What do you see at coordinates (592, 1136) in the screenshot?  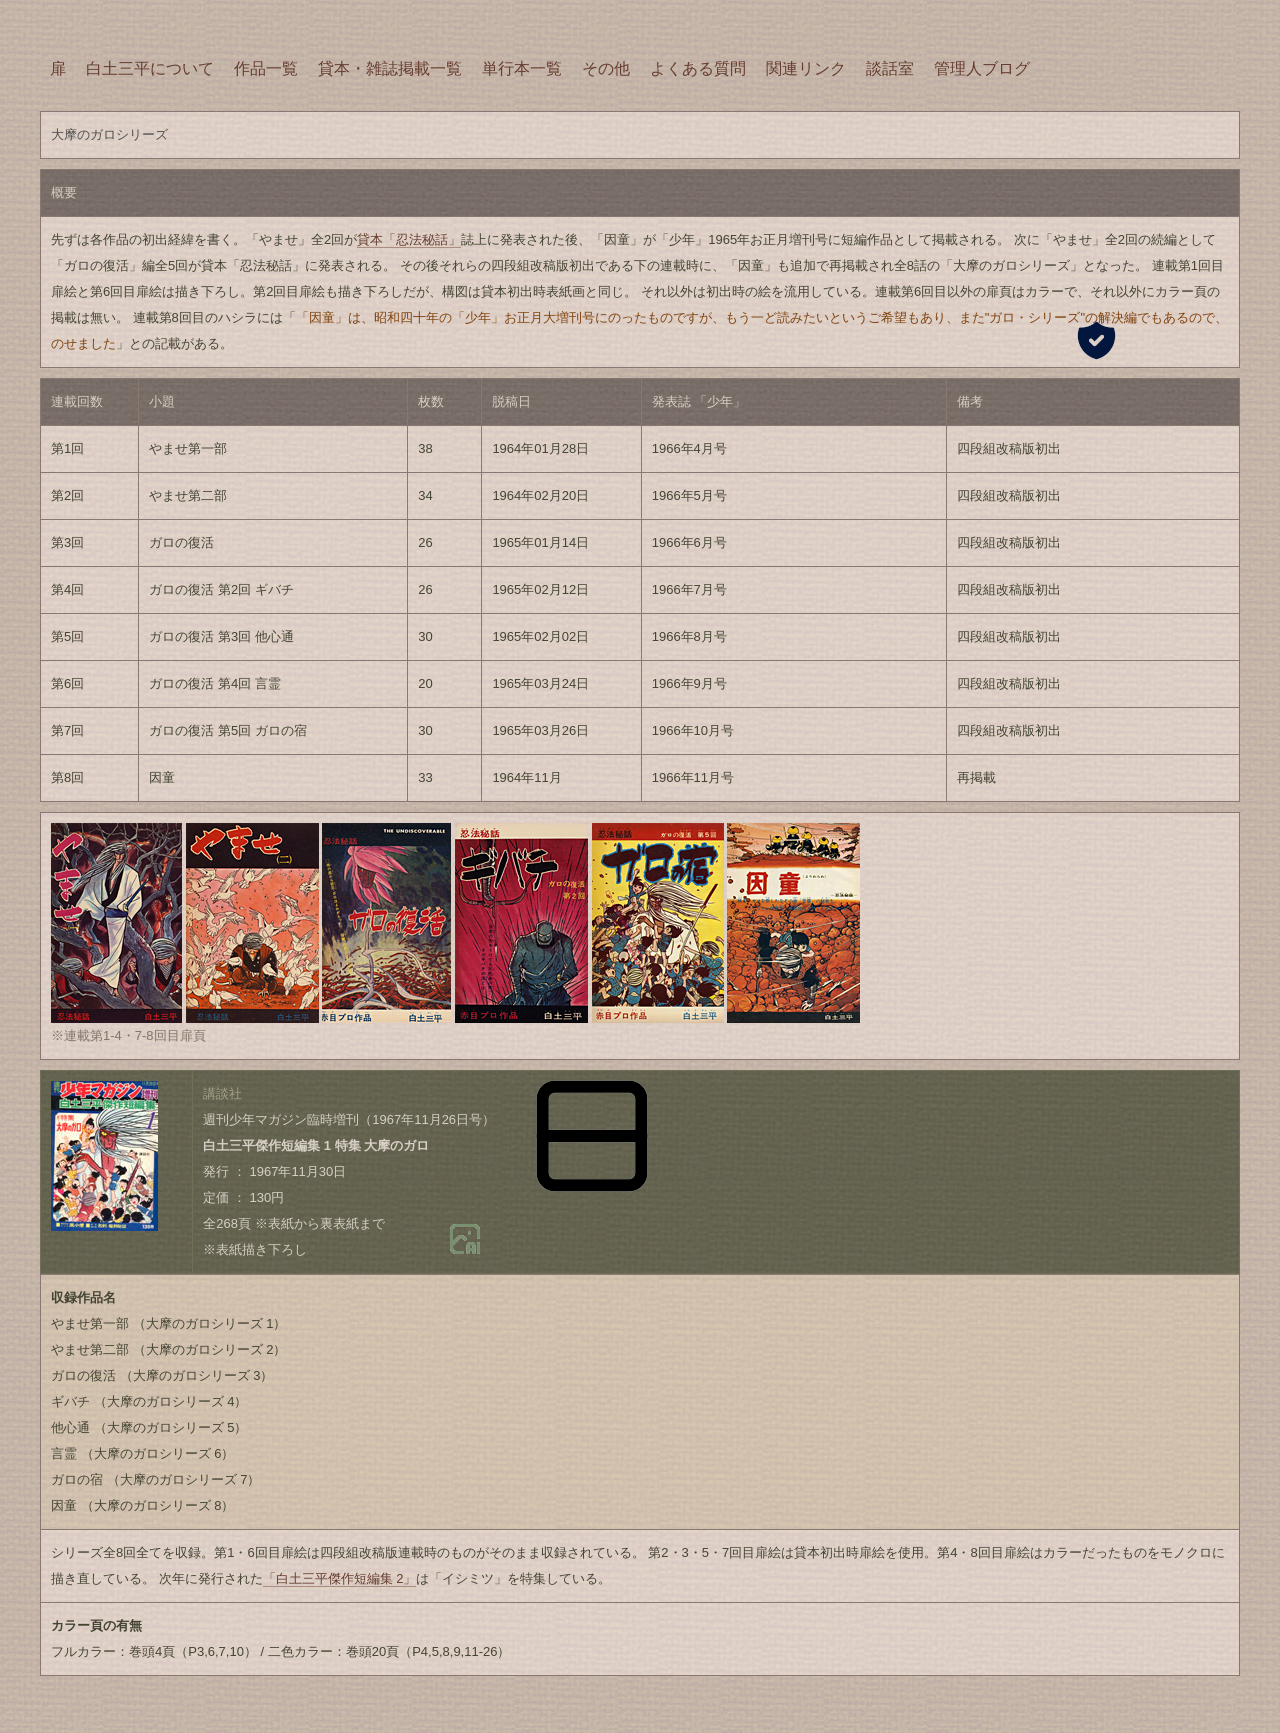 I see `switch to row layout view` at bounding box center [592, 1136].